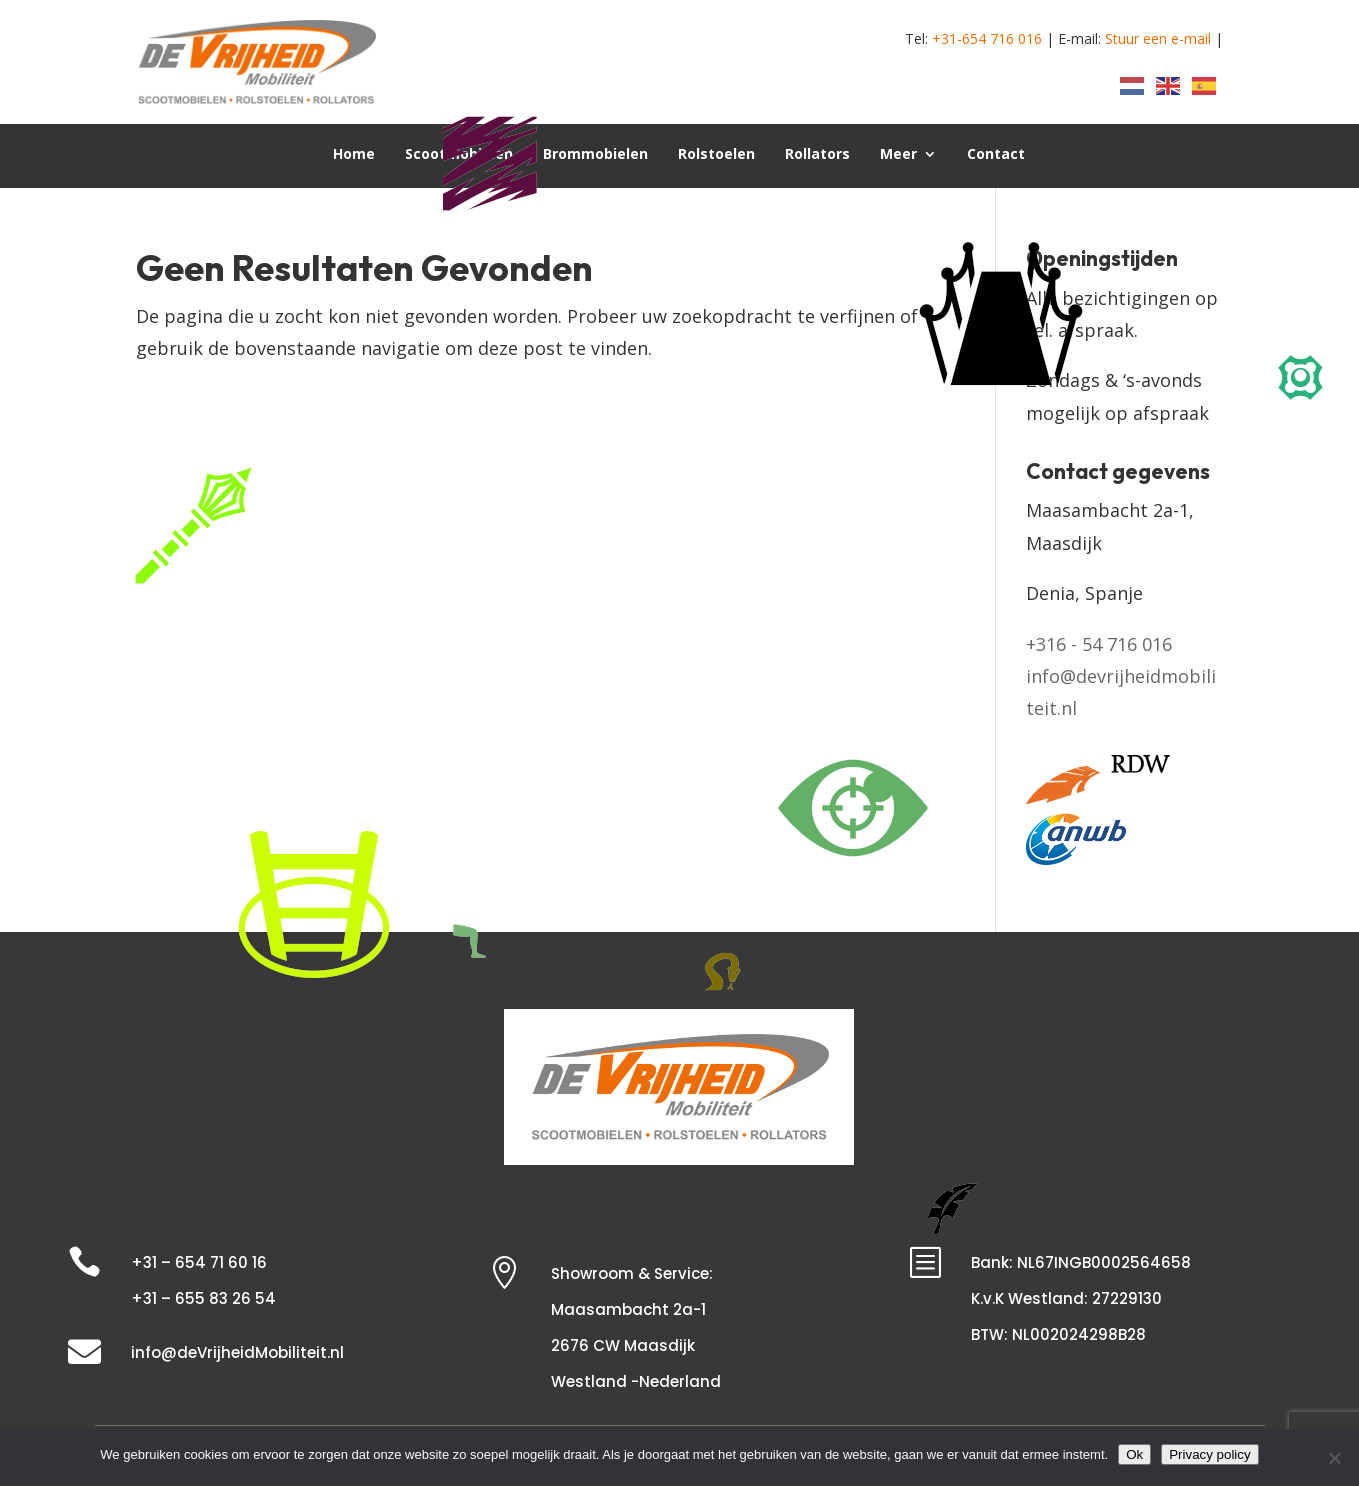  What do you see at coordinates (953, 1208) in the screenshot?
I see `compose a new message or document` at bounding box center [953, 1208].